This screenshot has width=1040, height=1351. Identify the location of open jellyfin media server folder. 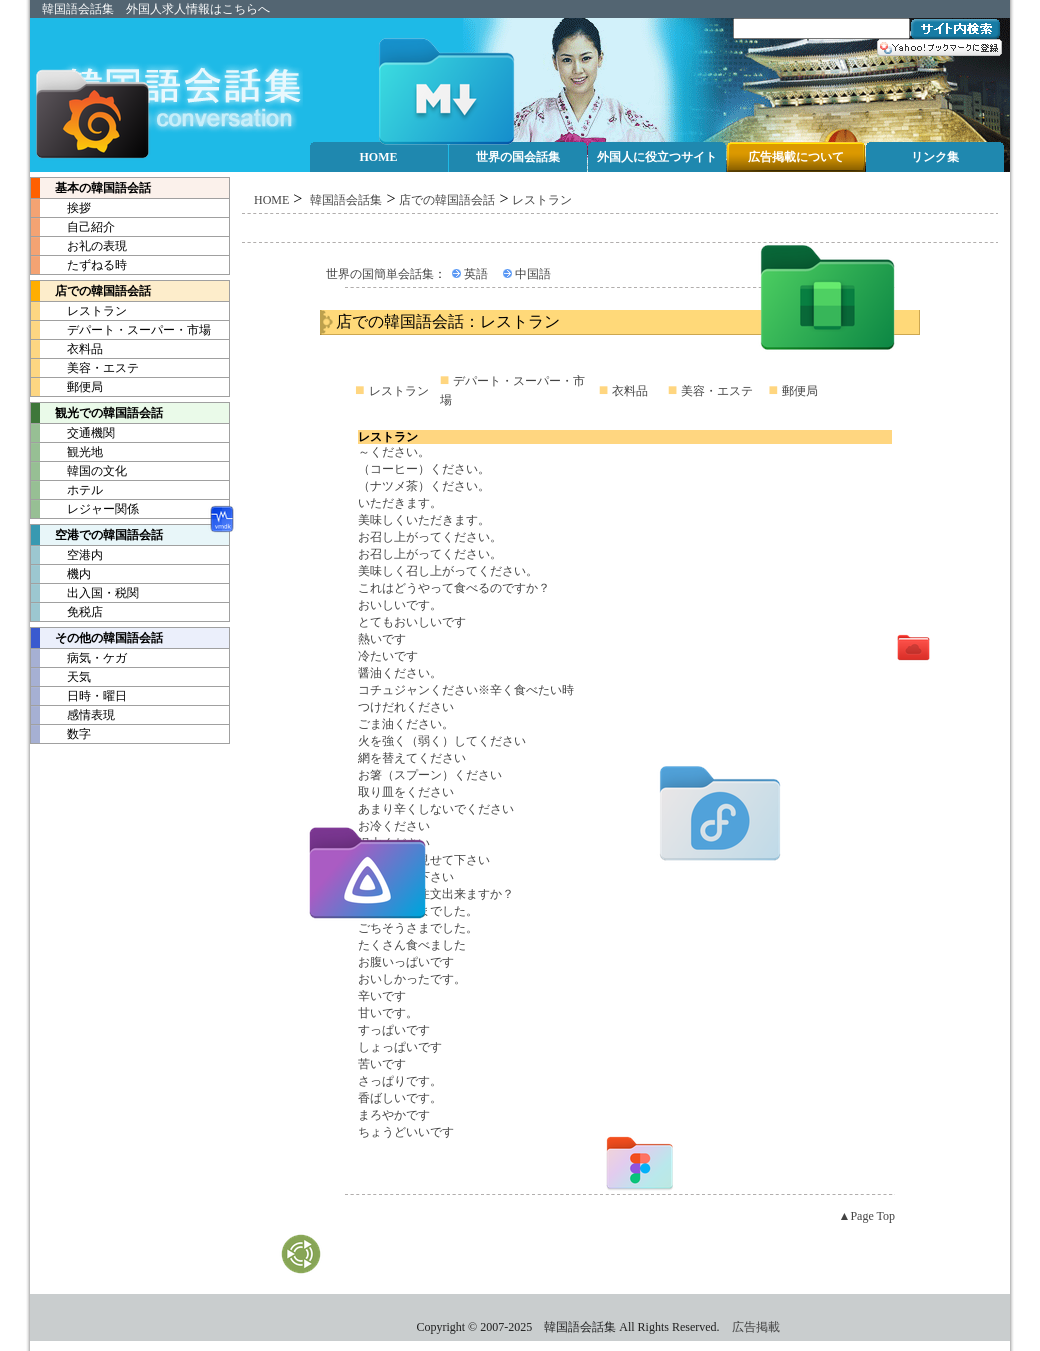
(367, 876).